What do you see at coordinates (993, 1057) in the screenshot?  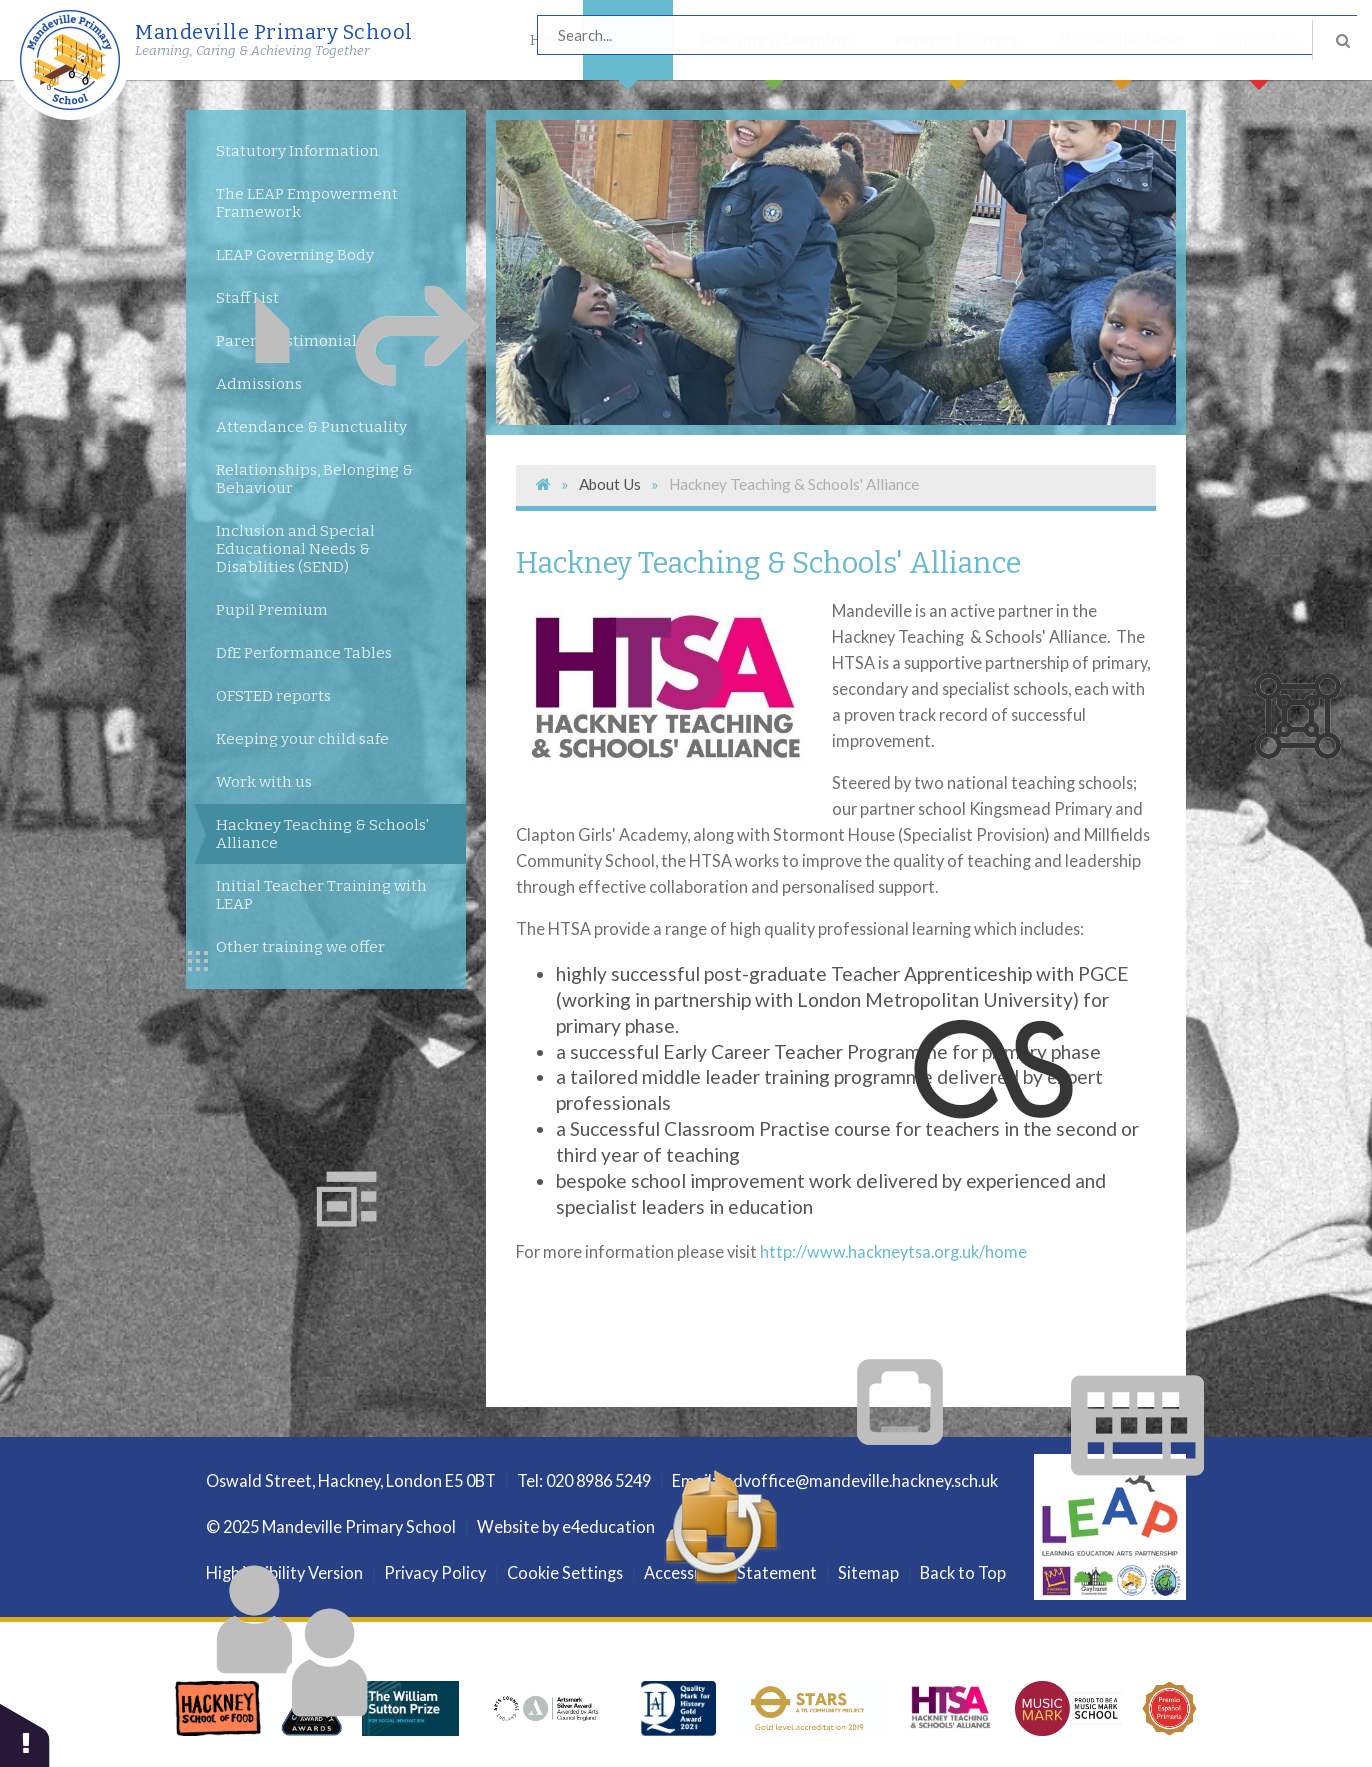 I see `connect your last.fm account` at bounding box center [993, 1057].